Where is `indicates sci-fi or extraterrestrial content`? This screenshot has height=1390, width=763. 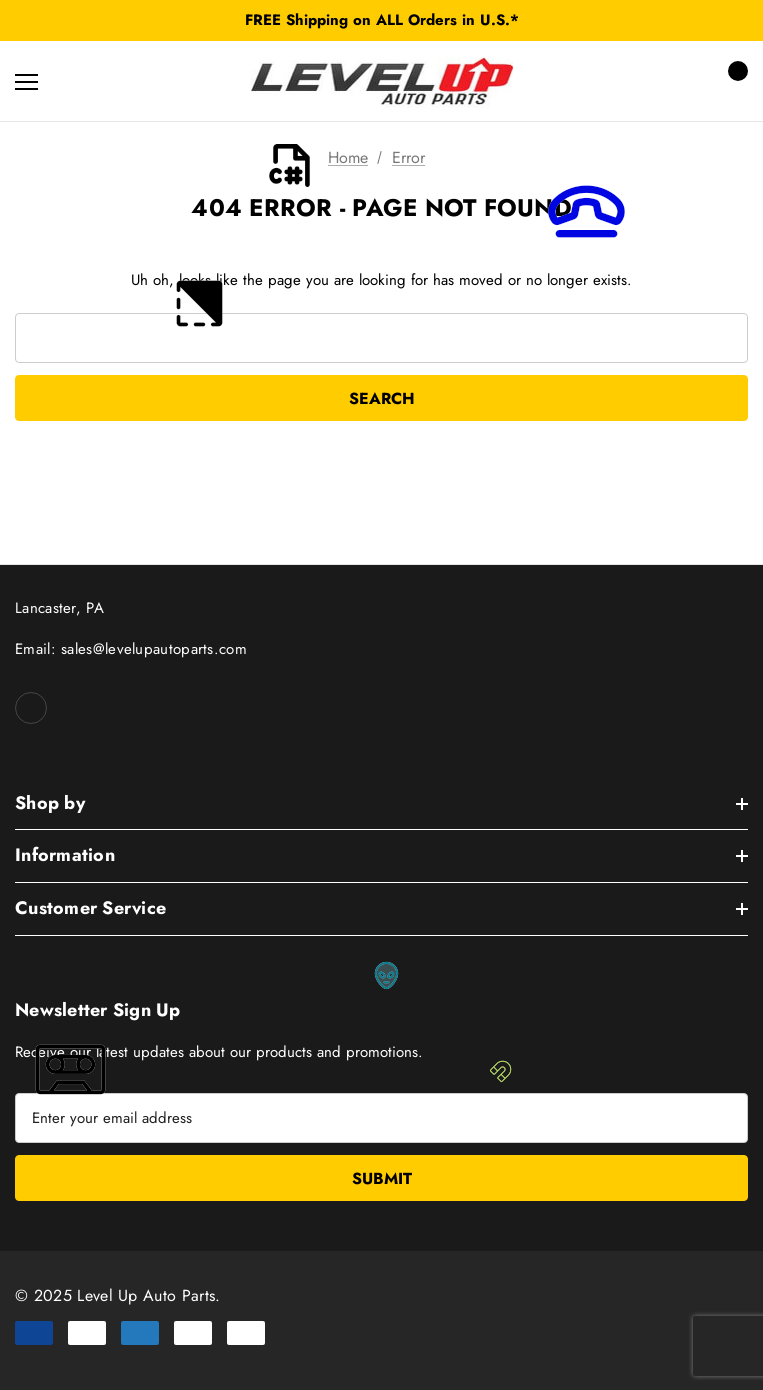 indicates sci-fi or extraterrestrial content is located at coordinates (386, 975).